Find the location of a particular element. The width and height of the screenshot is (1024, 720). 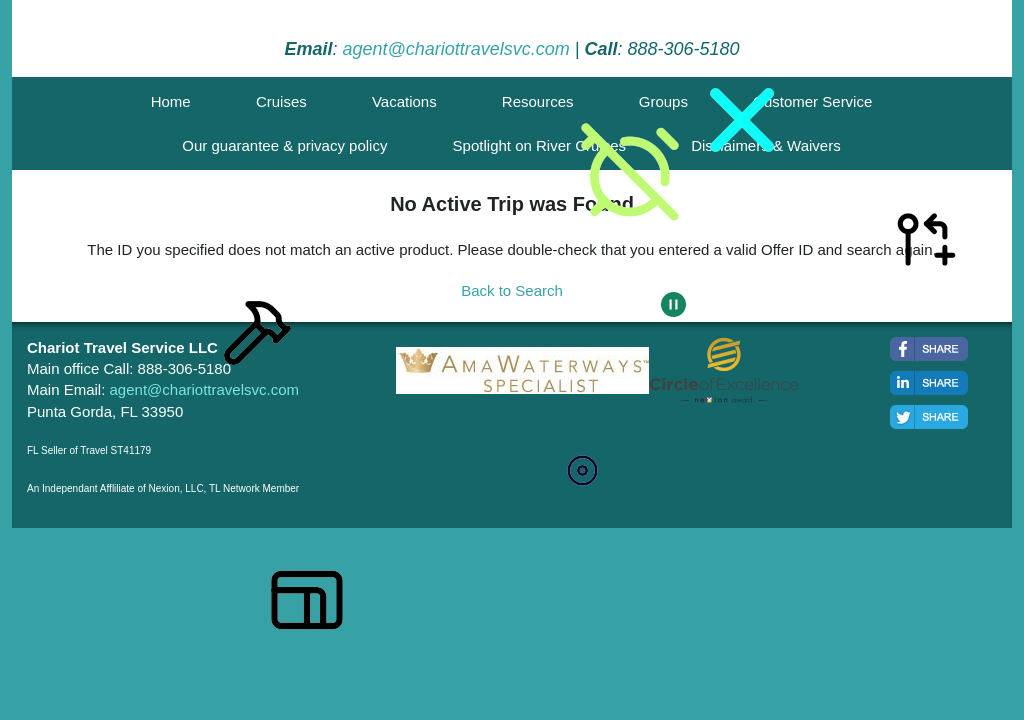

adjust aspect ratio settings is located at coordinates (307, 600).